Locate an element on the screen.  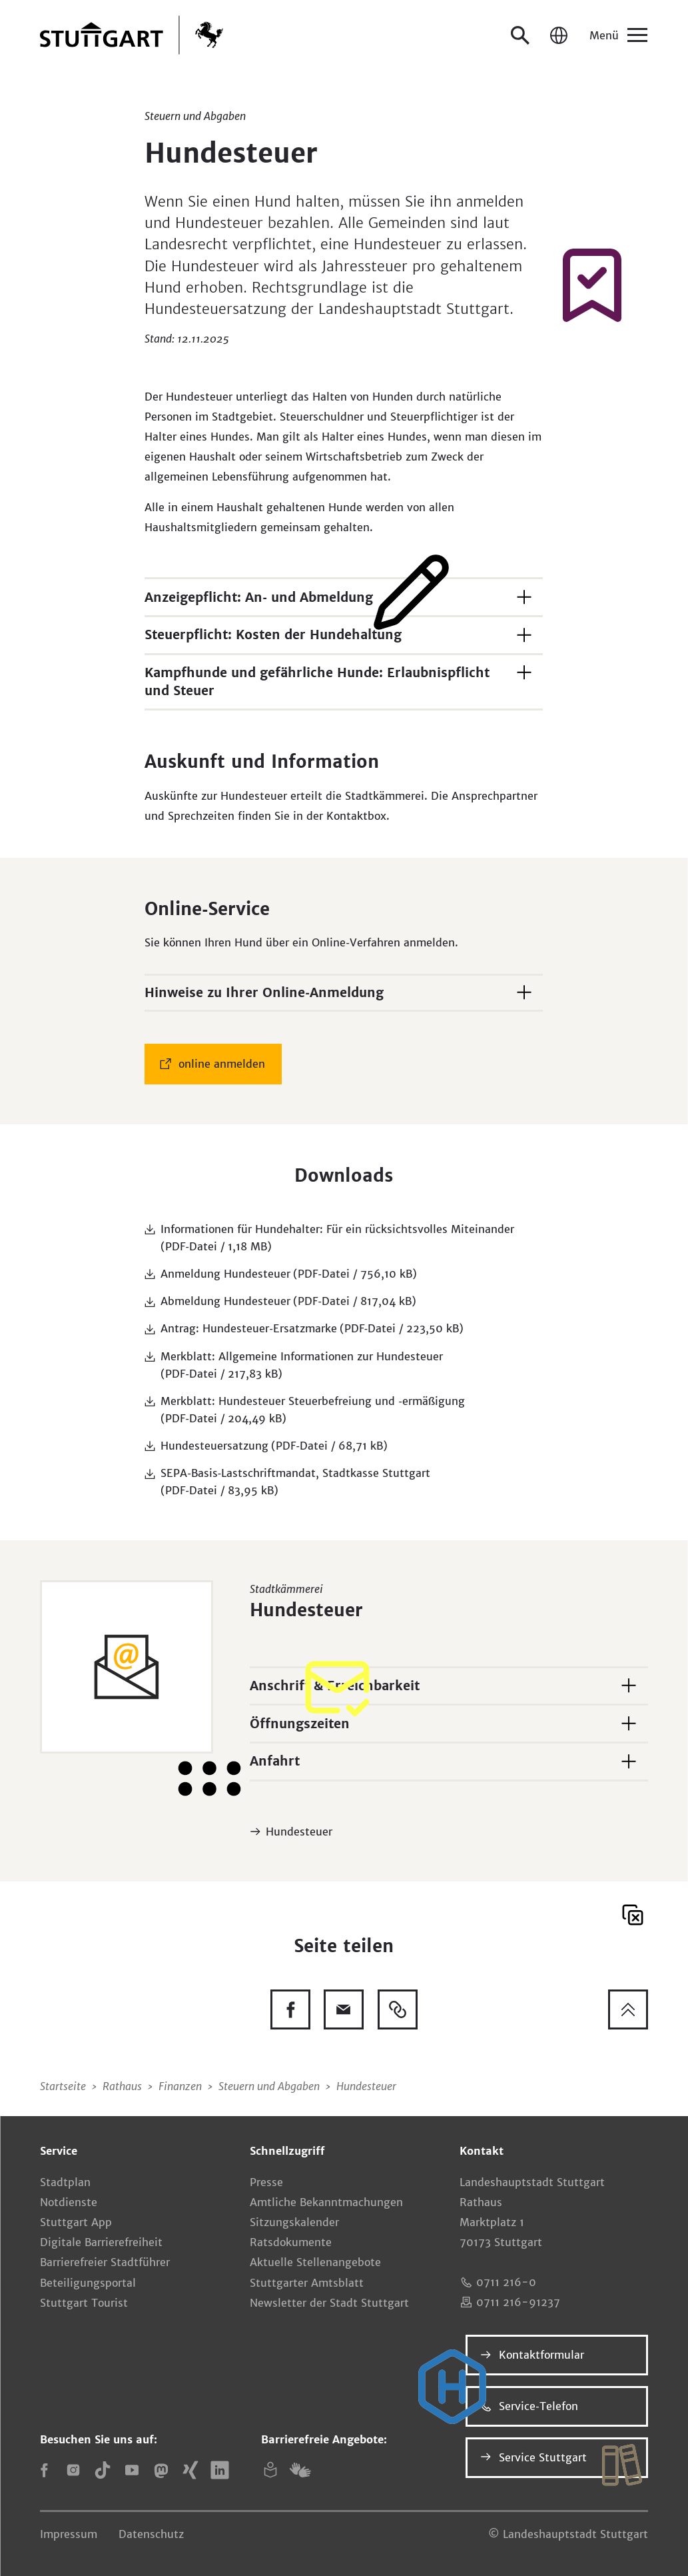
edit content or text is located at coordinates (411, 592).